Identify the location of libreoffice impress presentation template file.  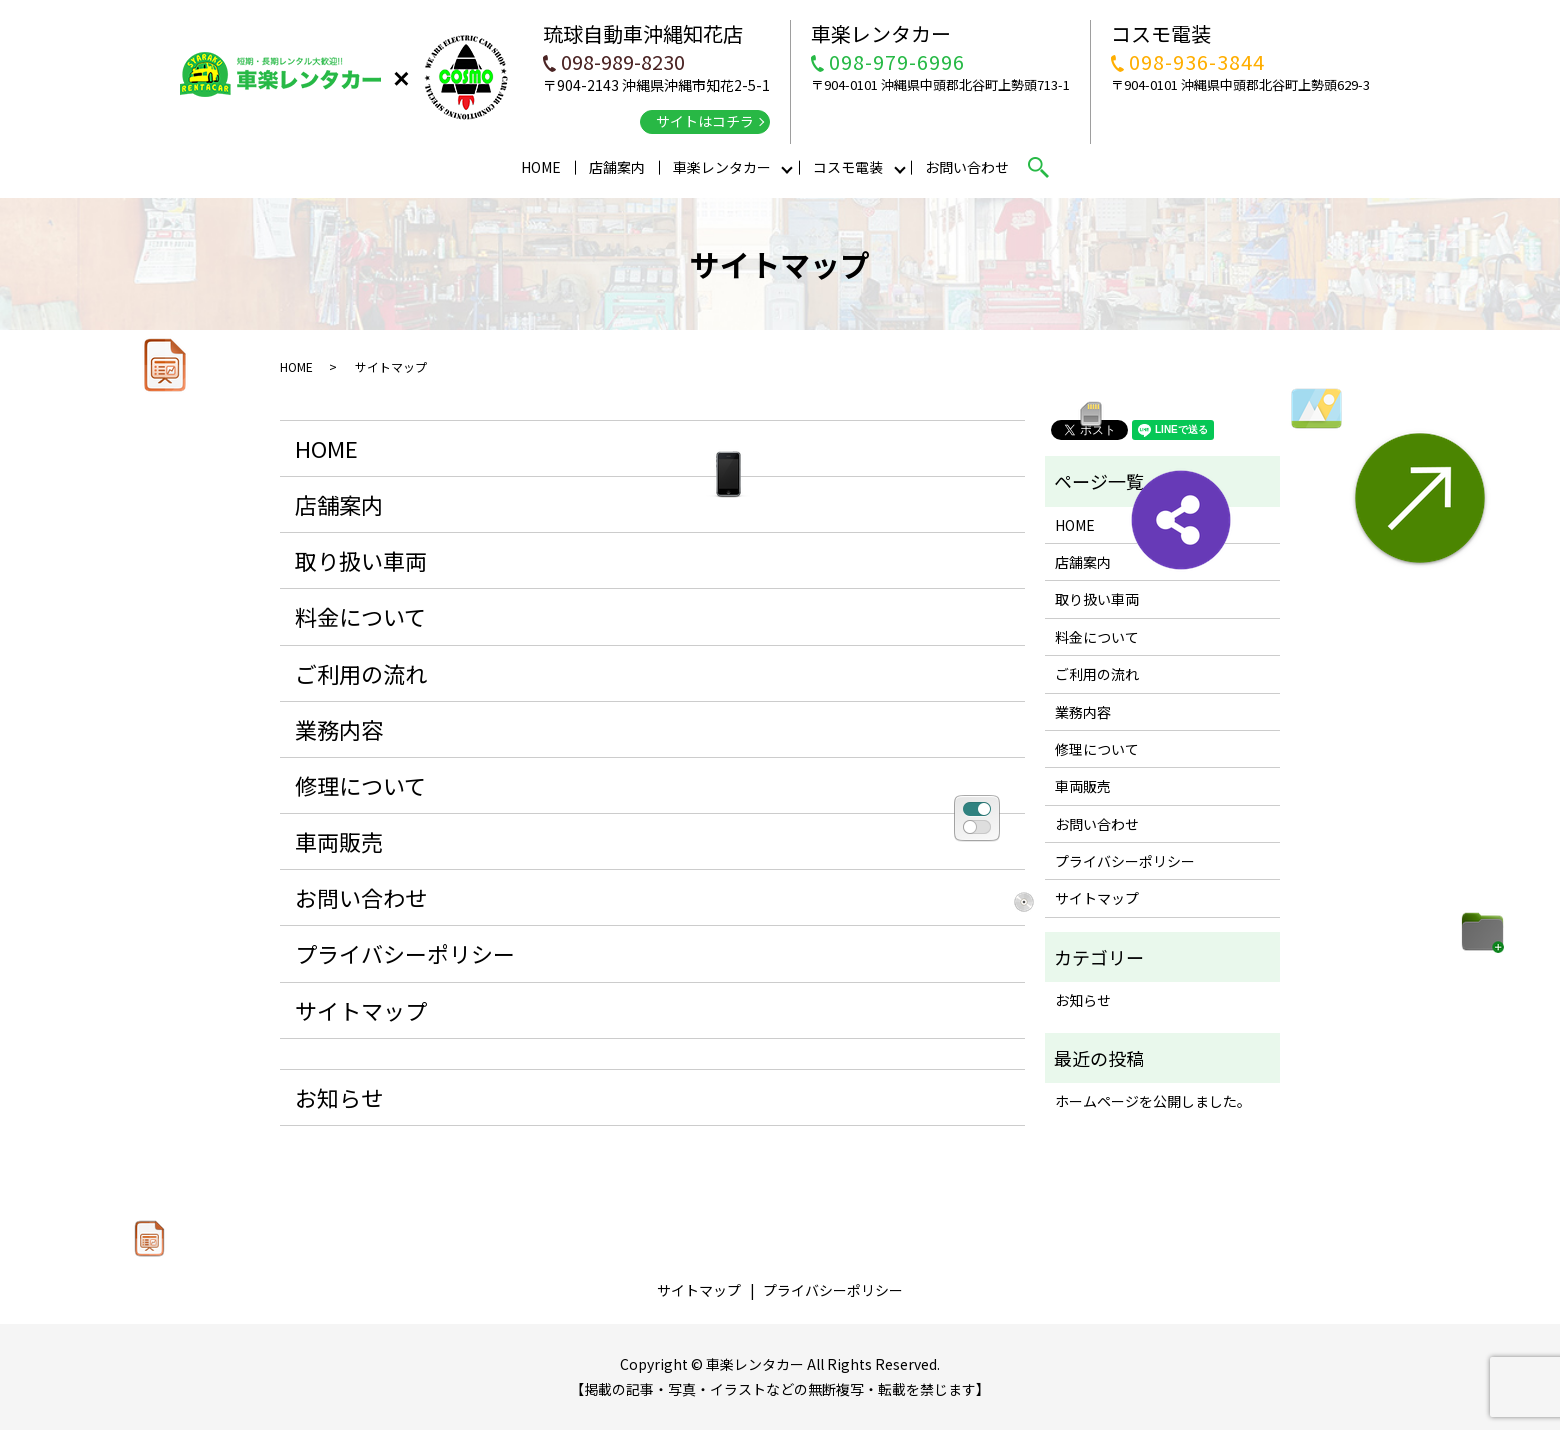
(149, 1238).